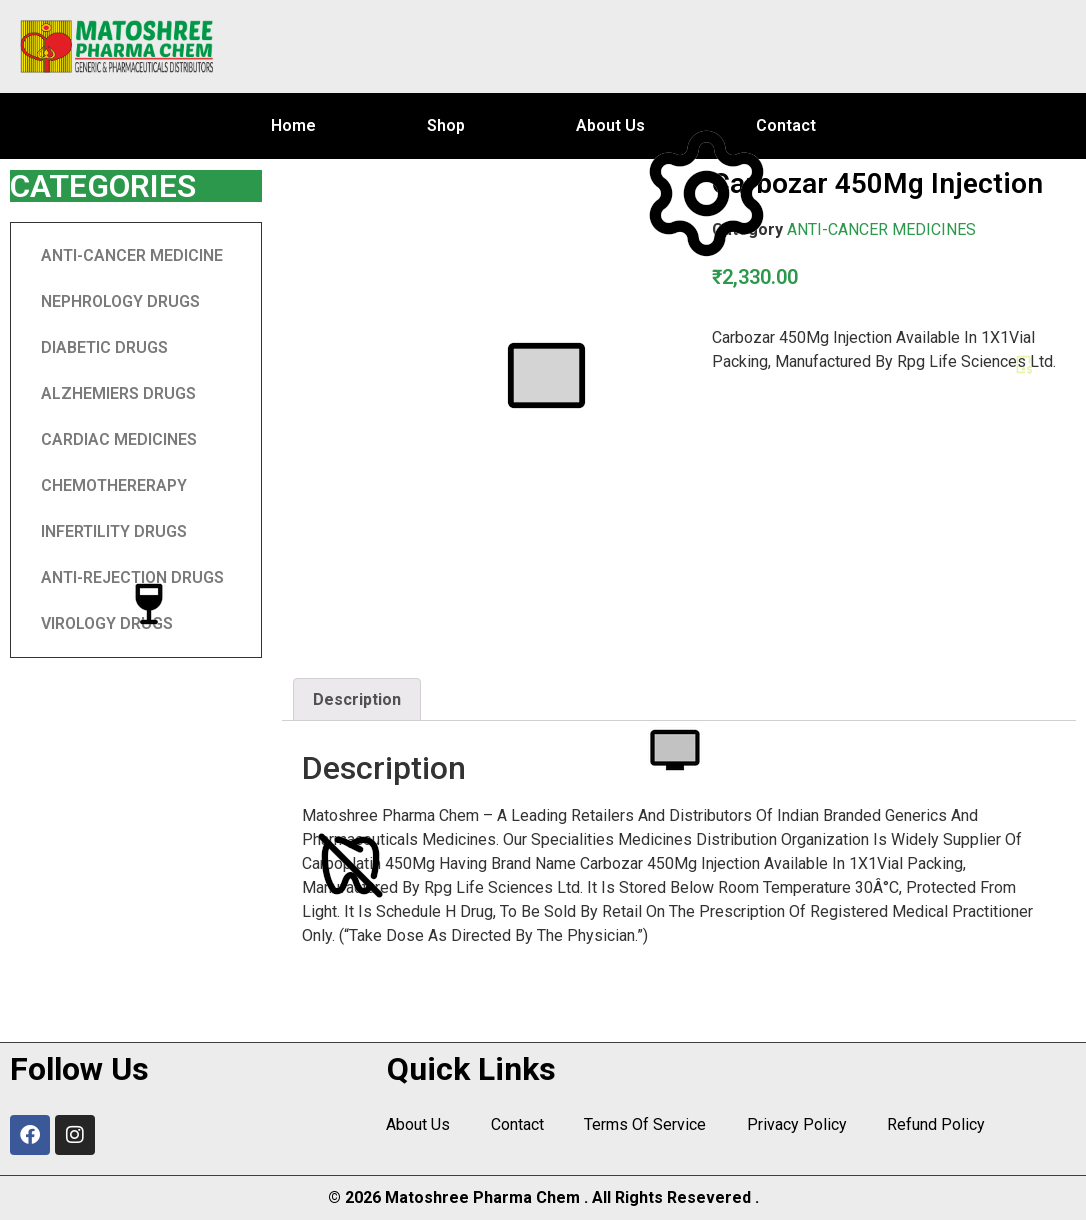  I want to click on access tablet payment or billing settings, so click(1023, 364).